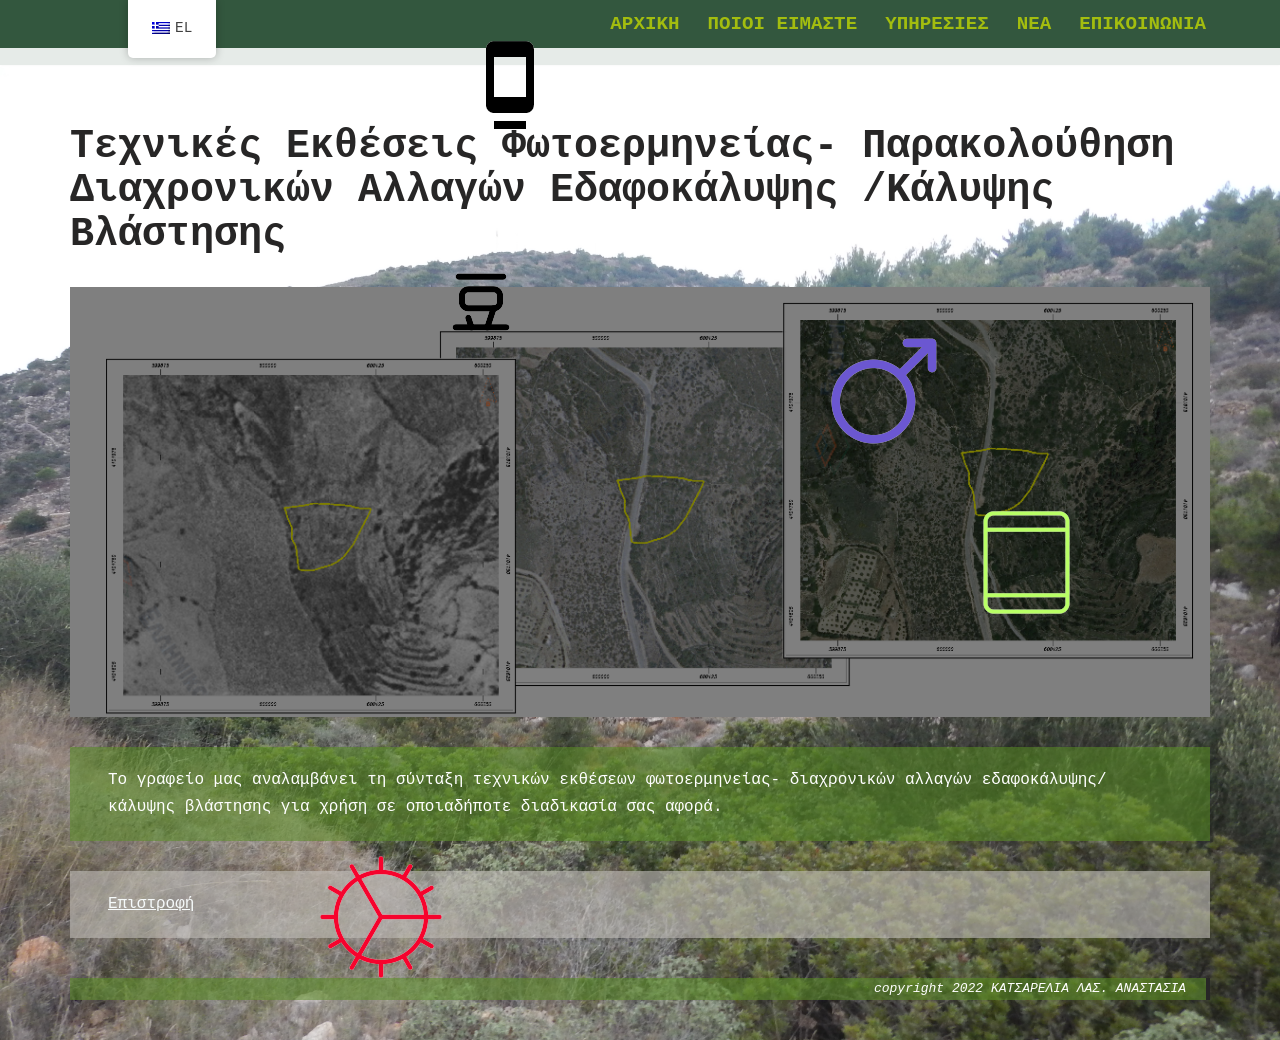 The image size is (1280, 1040). I want to click on indicates male gender selection, so click(886, 389).